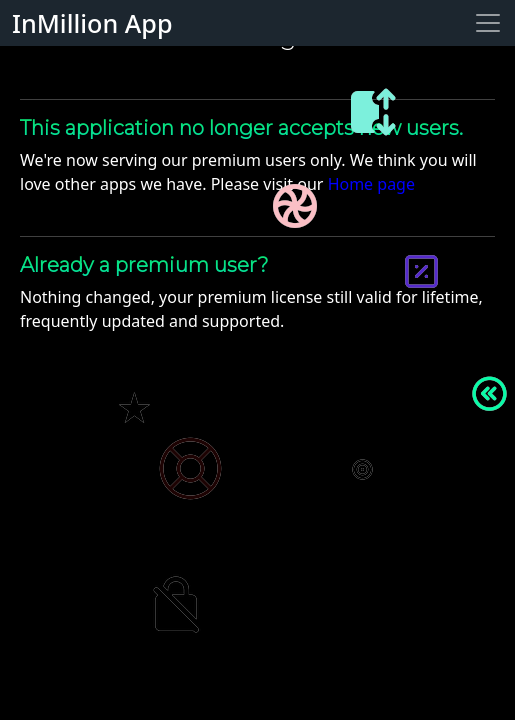 This screenshot has width=515, height=720. Describe the element at coordinates (372, 112) in the screenshot. I see `auto-adjust content height to fit container` at that location.